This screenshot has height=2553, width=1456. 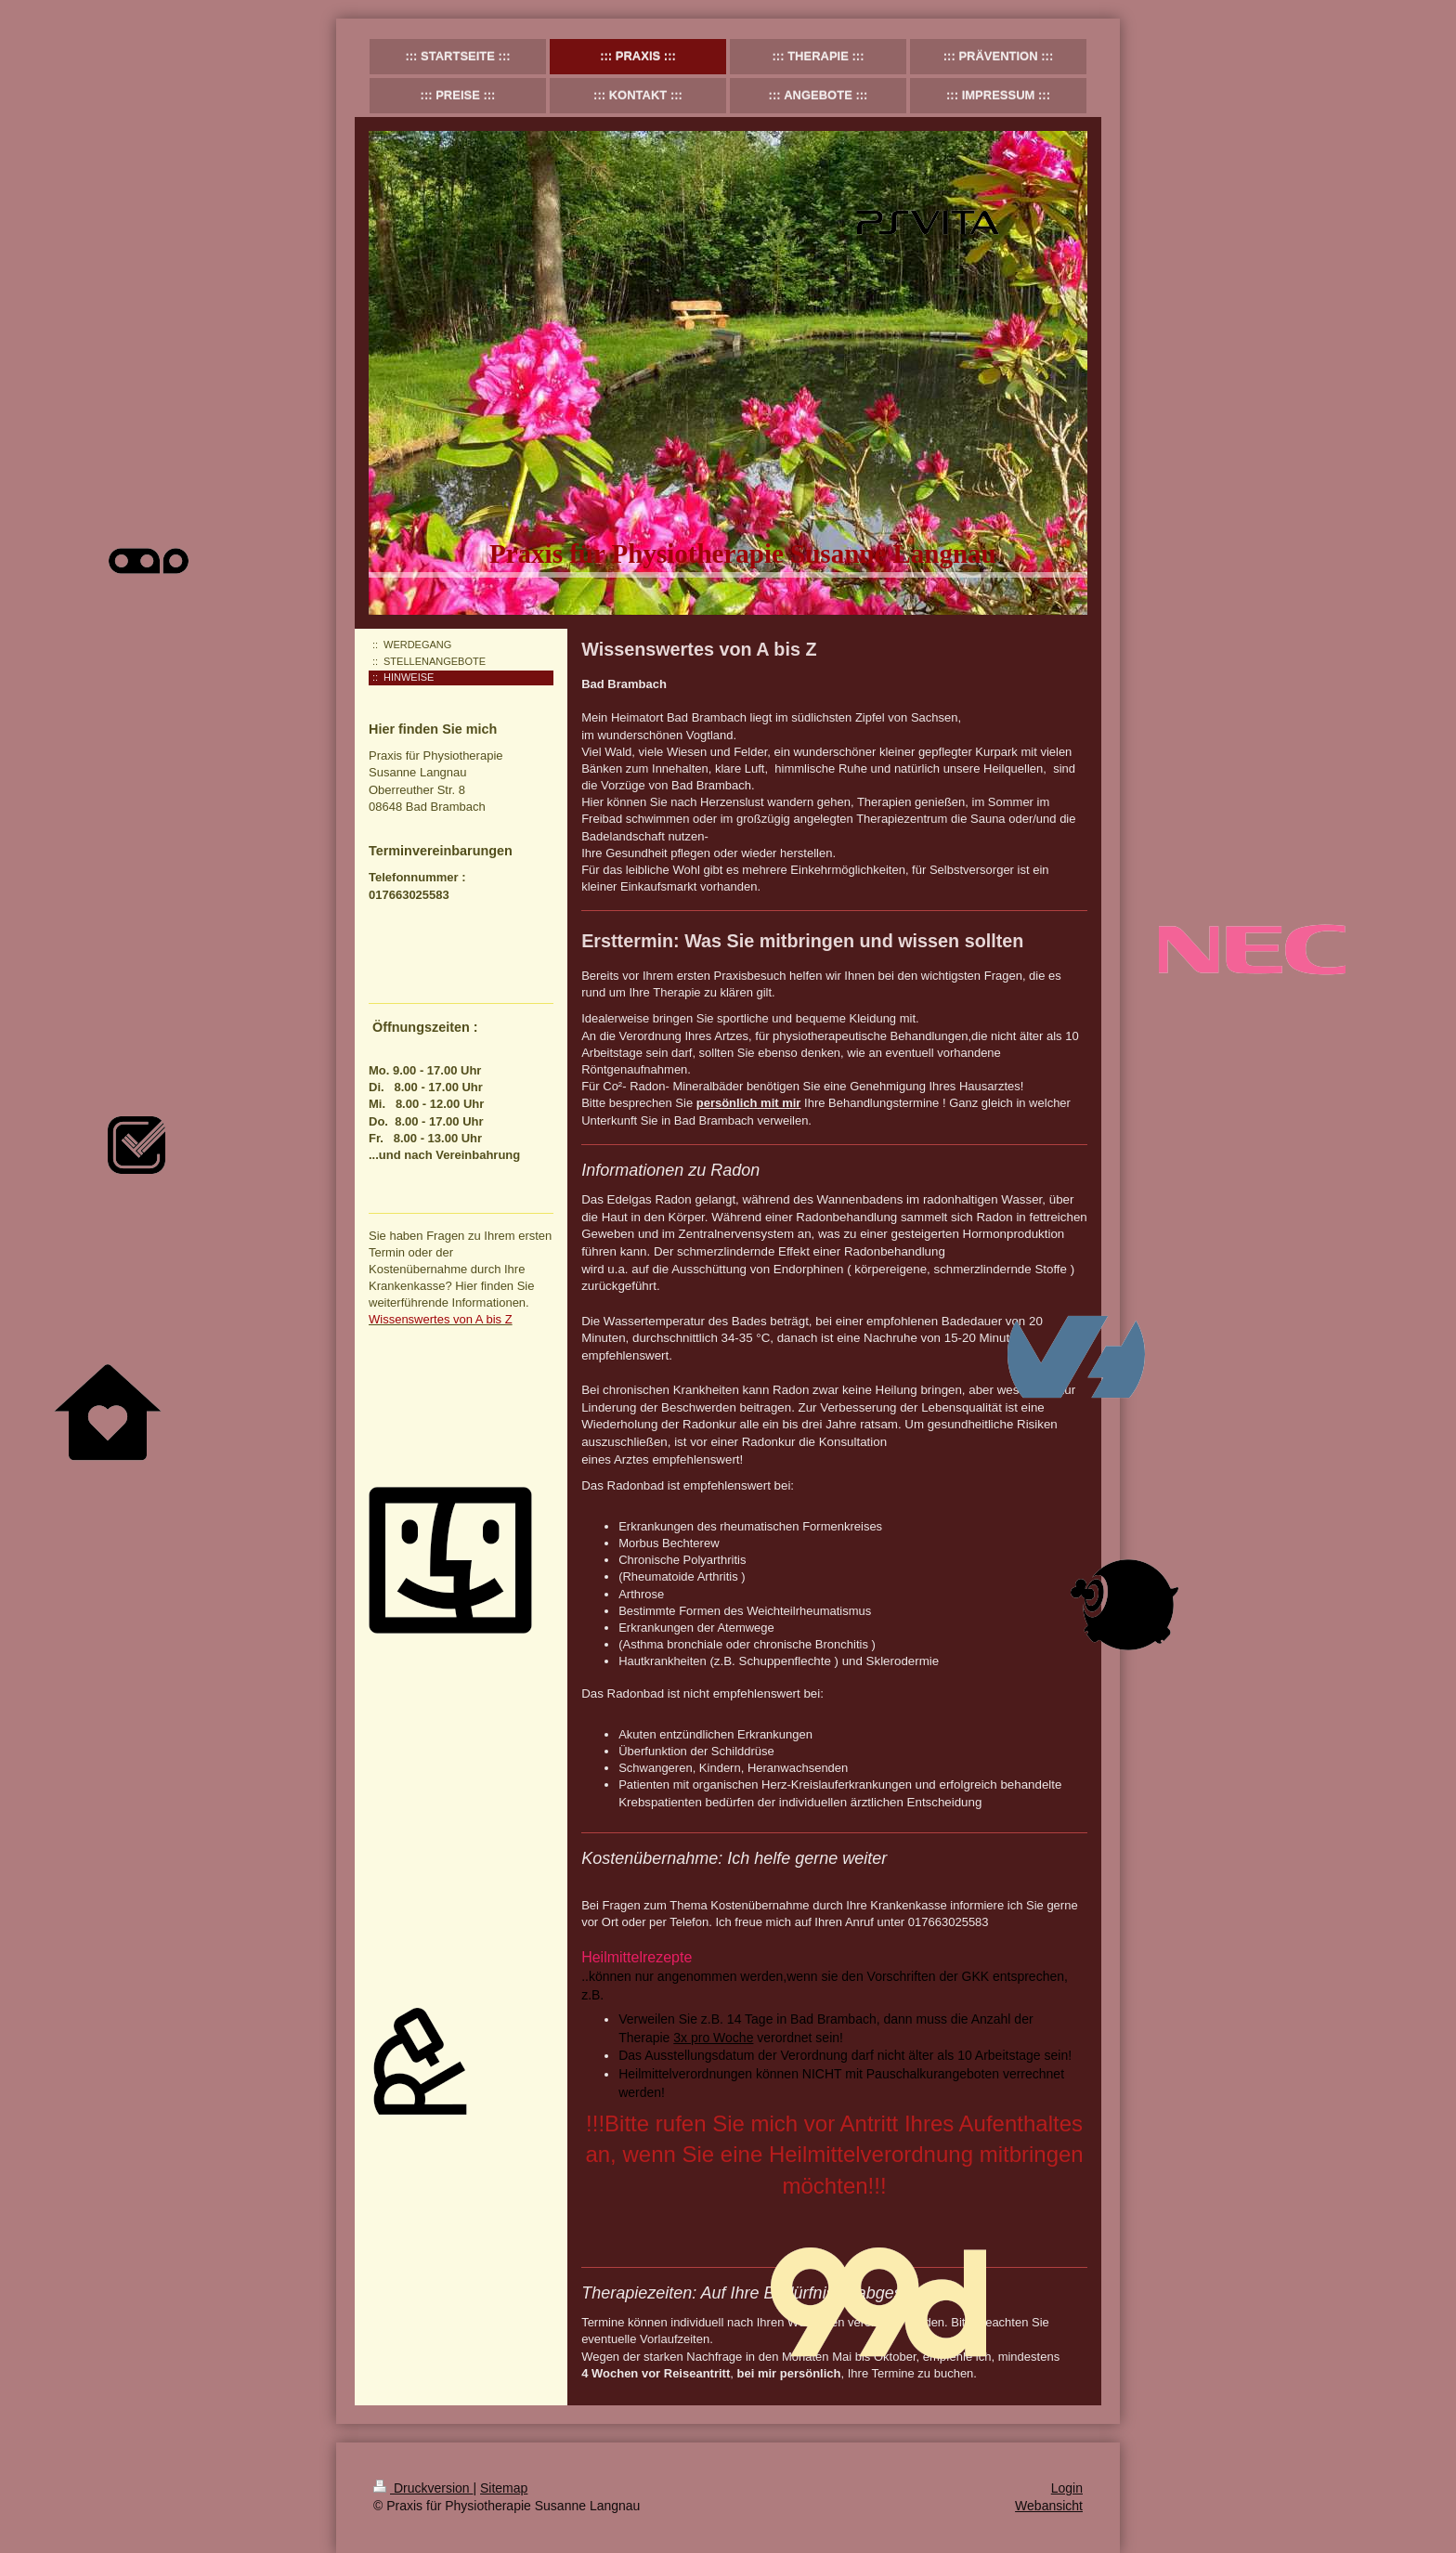 I want to click on access lab results or diagnostics, so click(x=420, y=2063).